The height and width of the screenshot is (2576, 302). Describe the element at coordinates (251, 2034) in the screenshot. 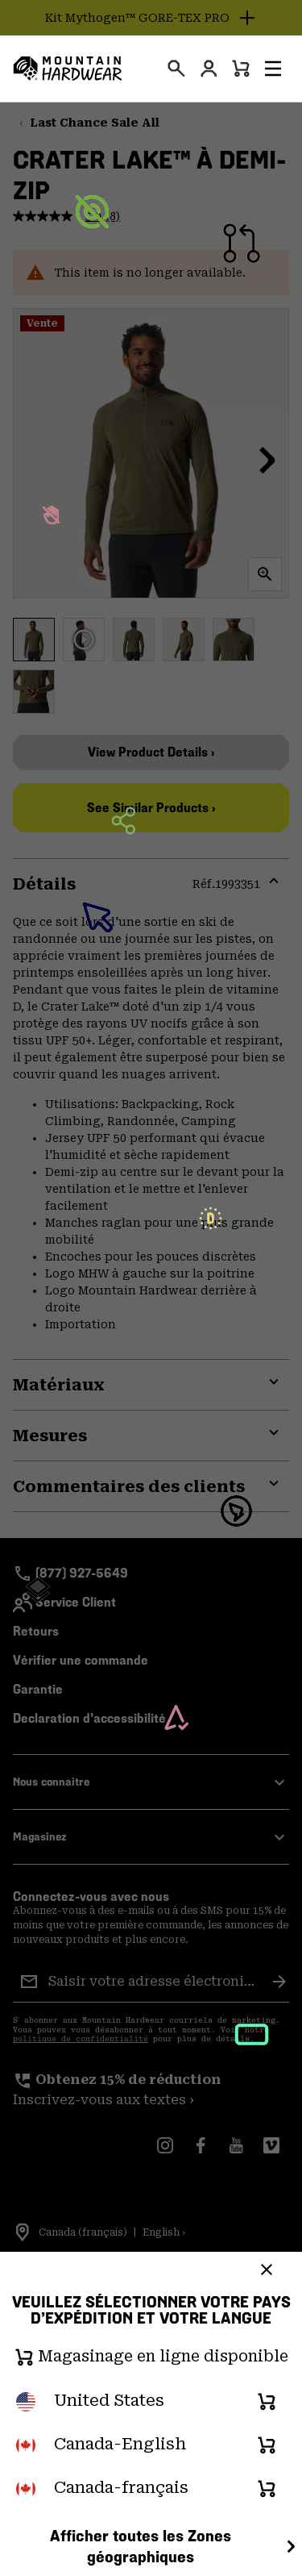

I see `toggle to landscape orientation` at that location.